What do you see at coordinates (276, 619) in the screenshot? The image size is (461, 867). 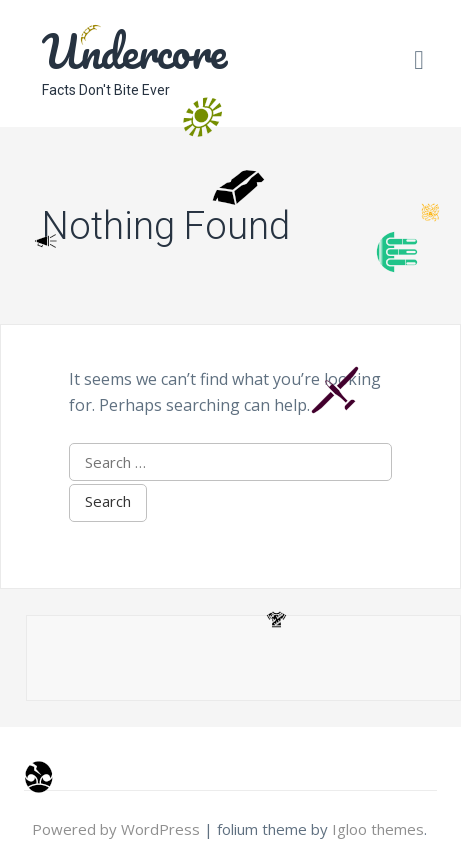 I see `equip scale mail armor` at bounding box center [276, 619].